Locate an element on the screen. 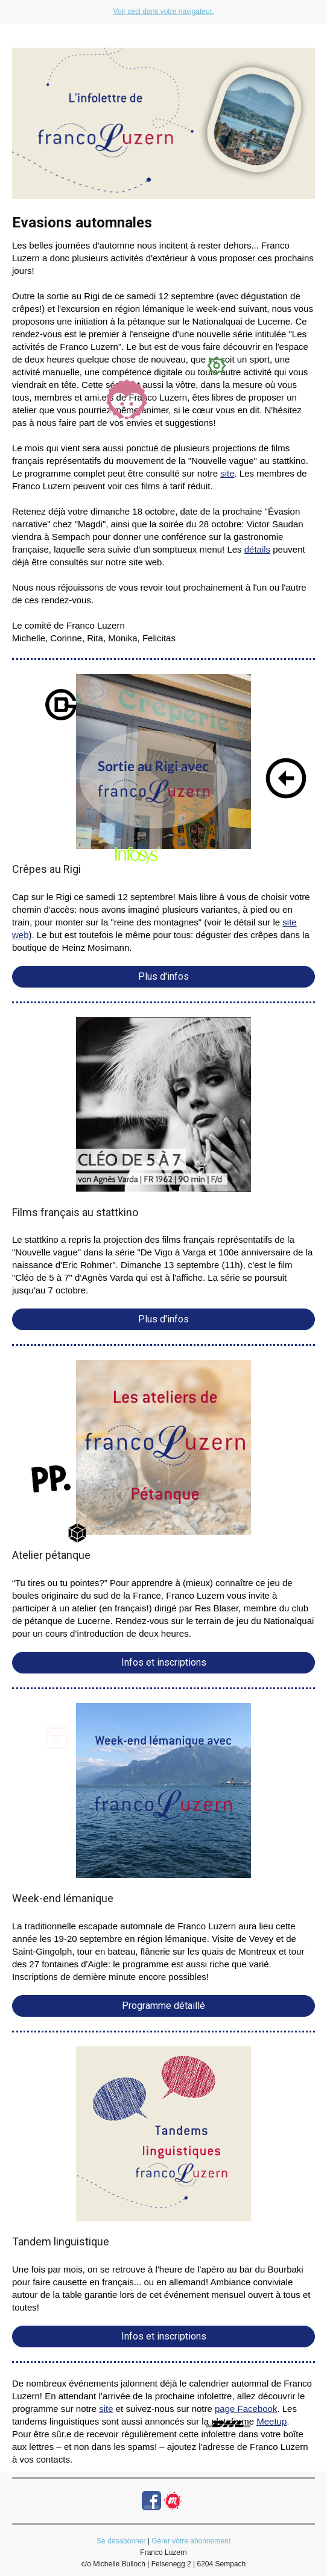  paddy power logo - link to betting and gaming services is located at coordinates (51, 1479).